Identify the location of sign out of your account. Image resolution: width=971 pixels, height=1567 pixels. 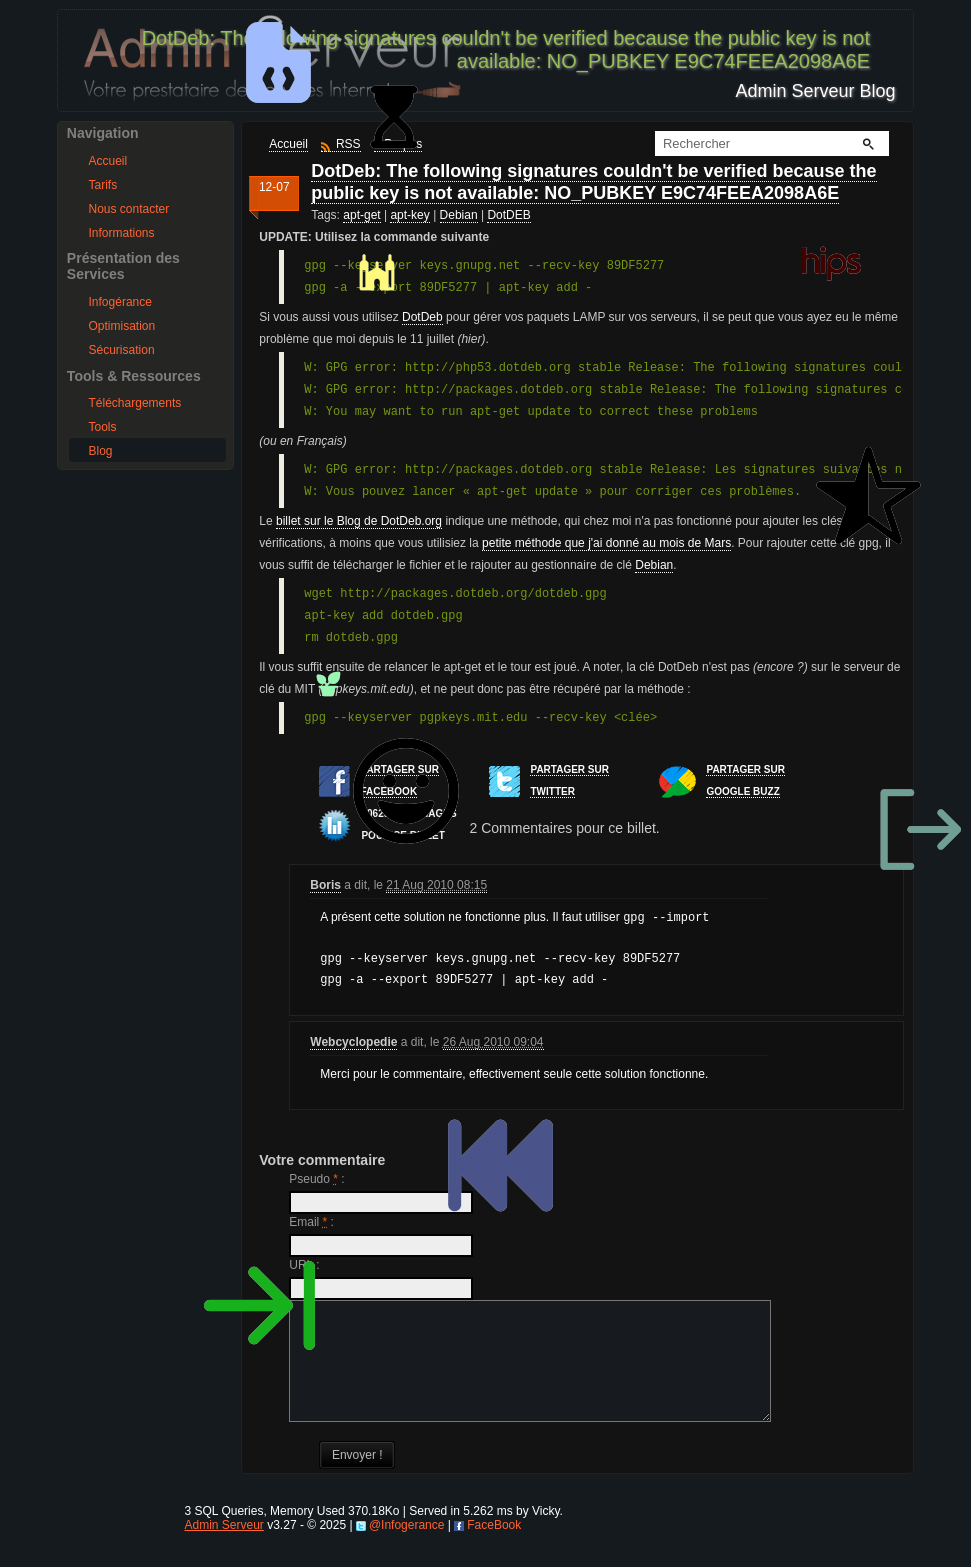
(917, 829).